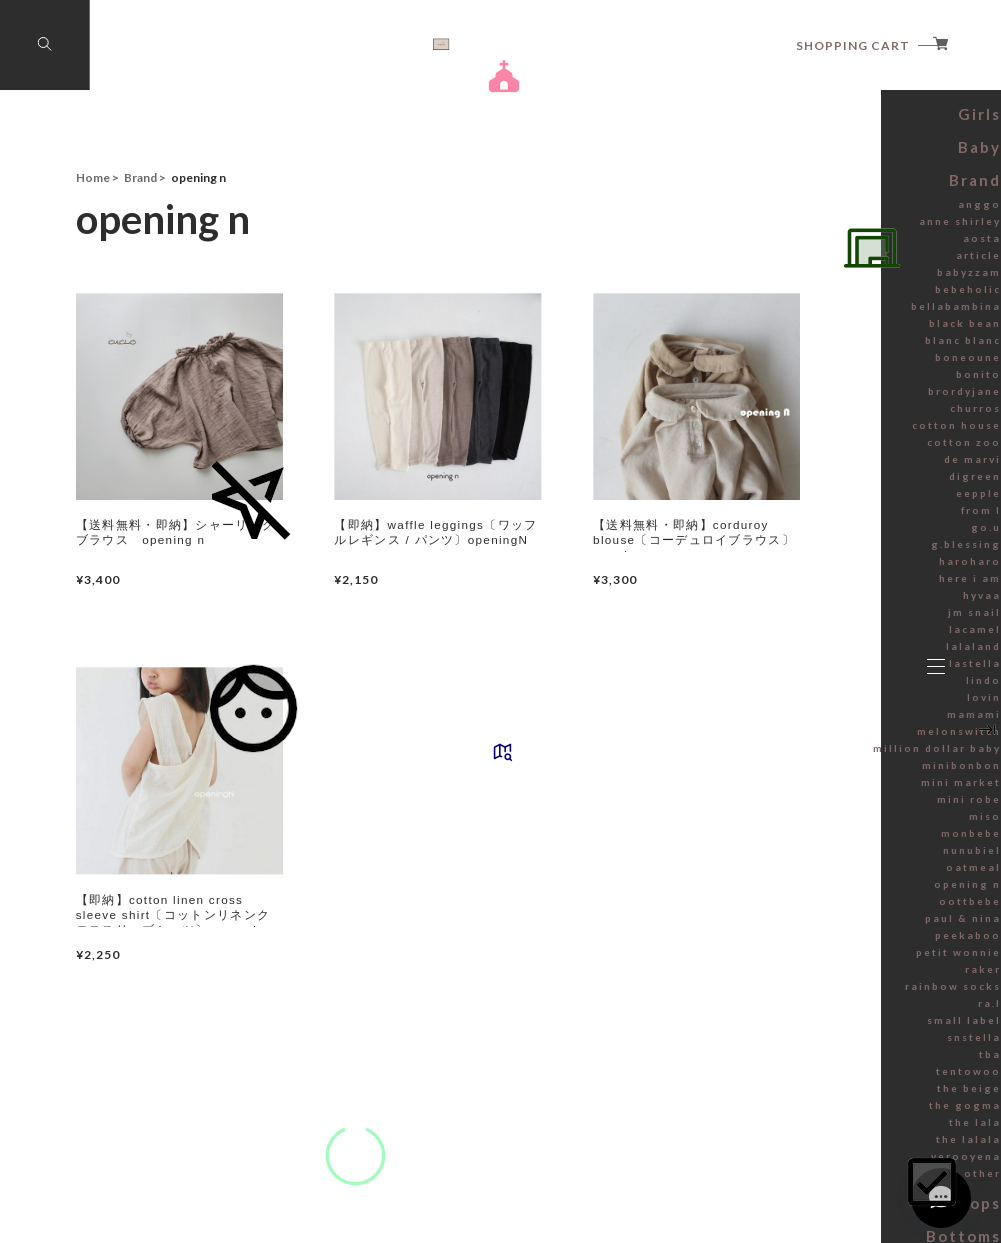  What do you see at coordinates (504, 77) in the screenshot?
I see `view nearby churches or places of worship` at bounding box center [504, 77].